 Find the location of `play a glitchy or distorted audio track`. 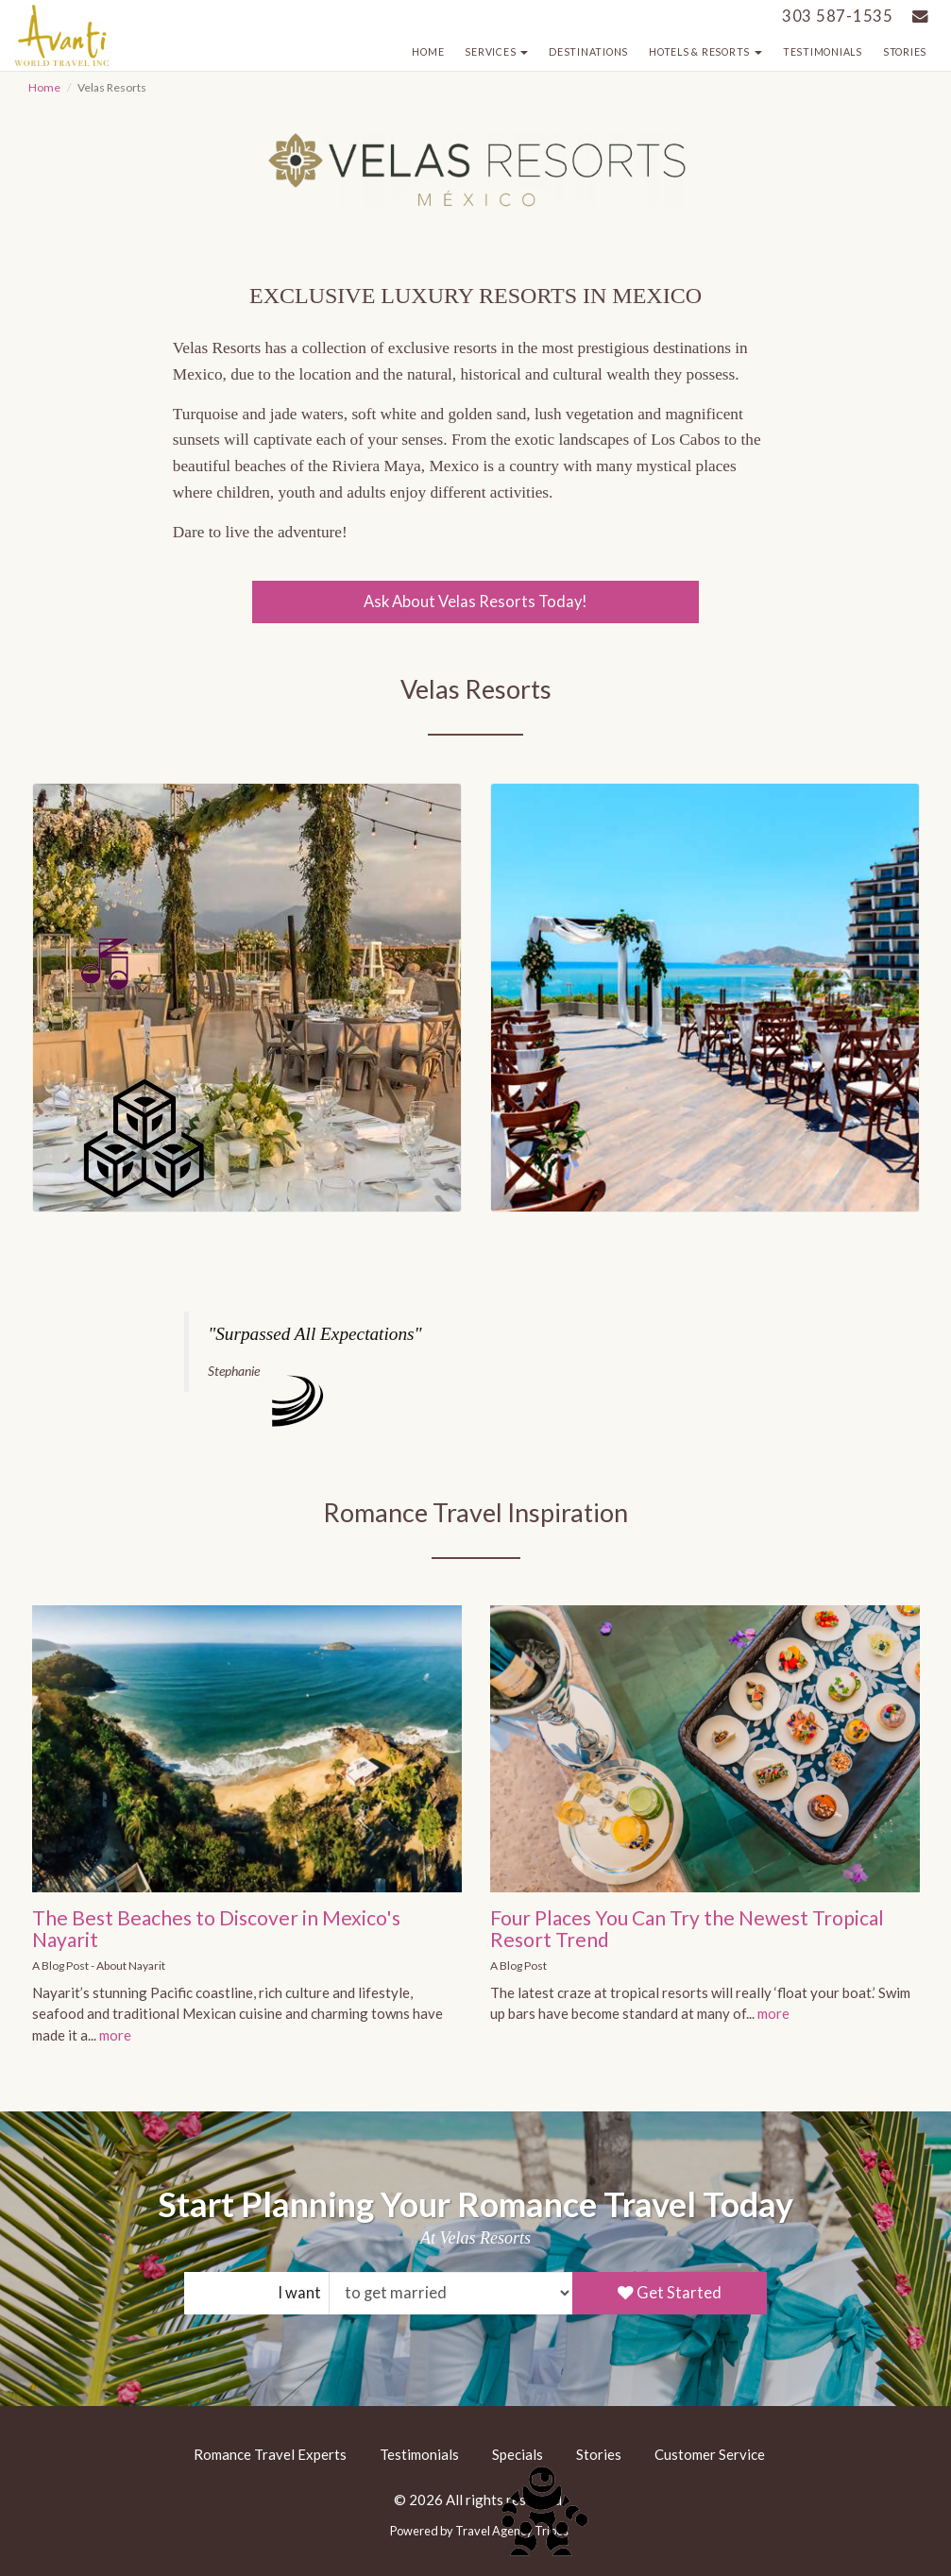

play a glitchy or distorted audio track is located at coordinates (106, 964).